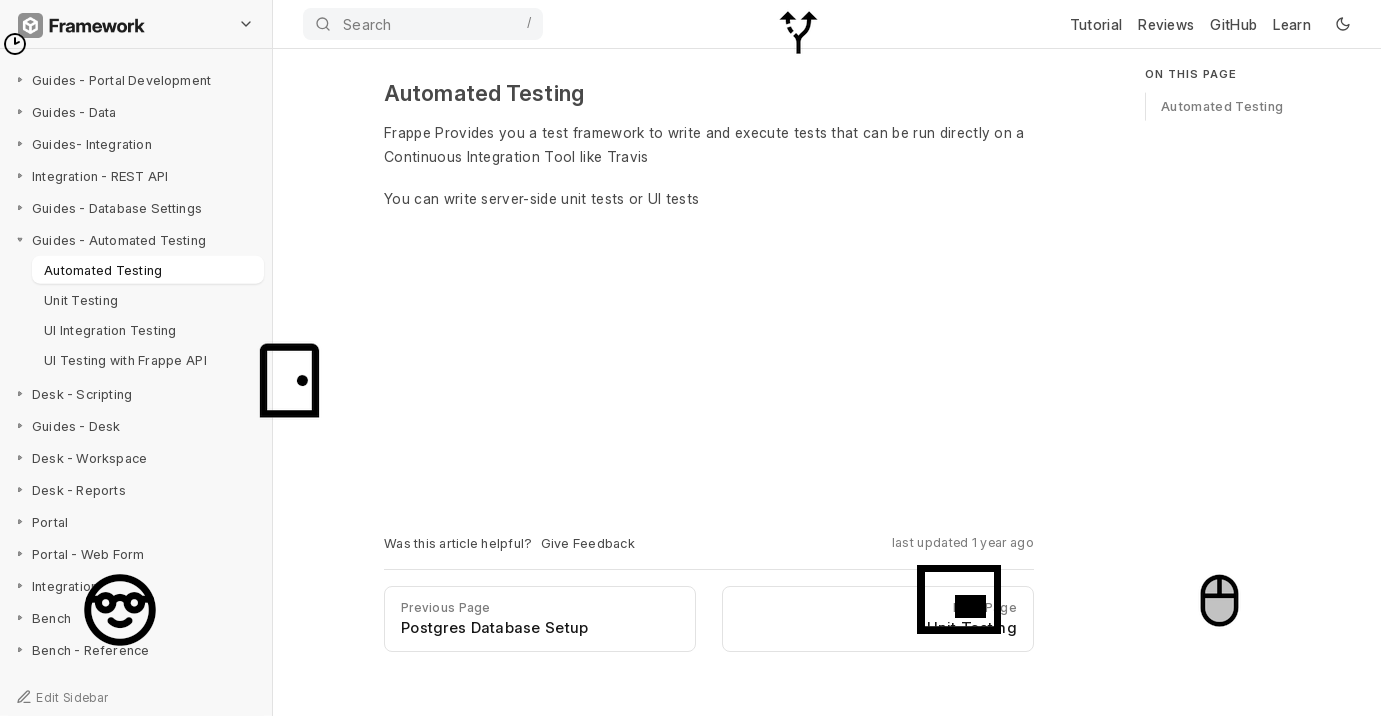 Image resolution: width=1381 pixels, height=720 pixels. Describe the element at coordinates (289, 380) in the screenshot. I see `access door sensor settings` at that location.